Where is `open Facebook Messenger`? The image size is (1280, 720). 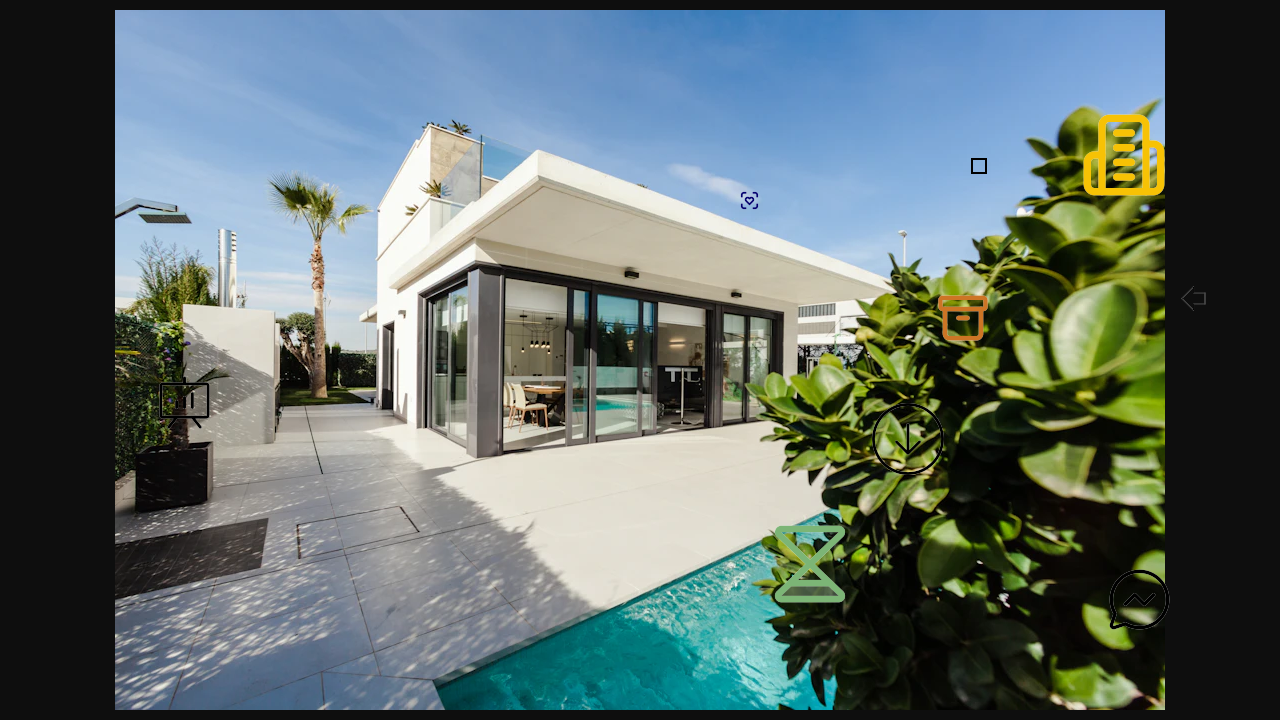 open Facebook Messenger is located at coordinates (1139, 599).